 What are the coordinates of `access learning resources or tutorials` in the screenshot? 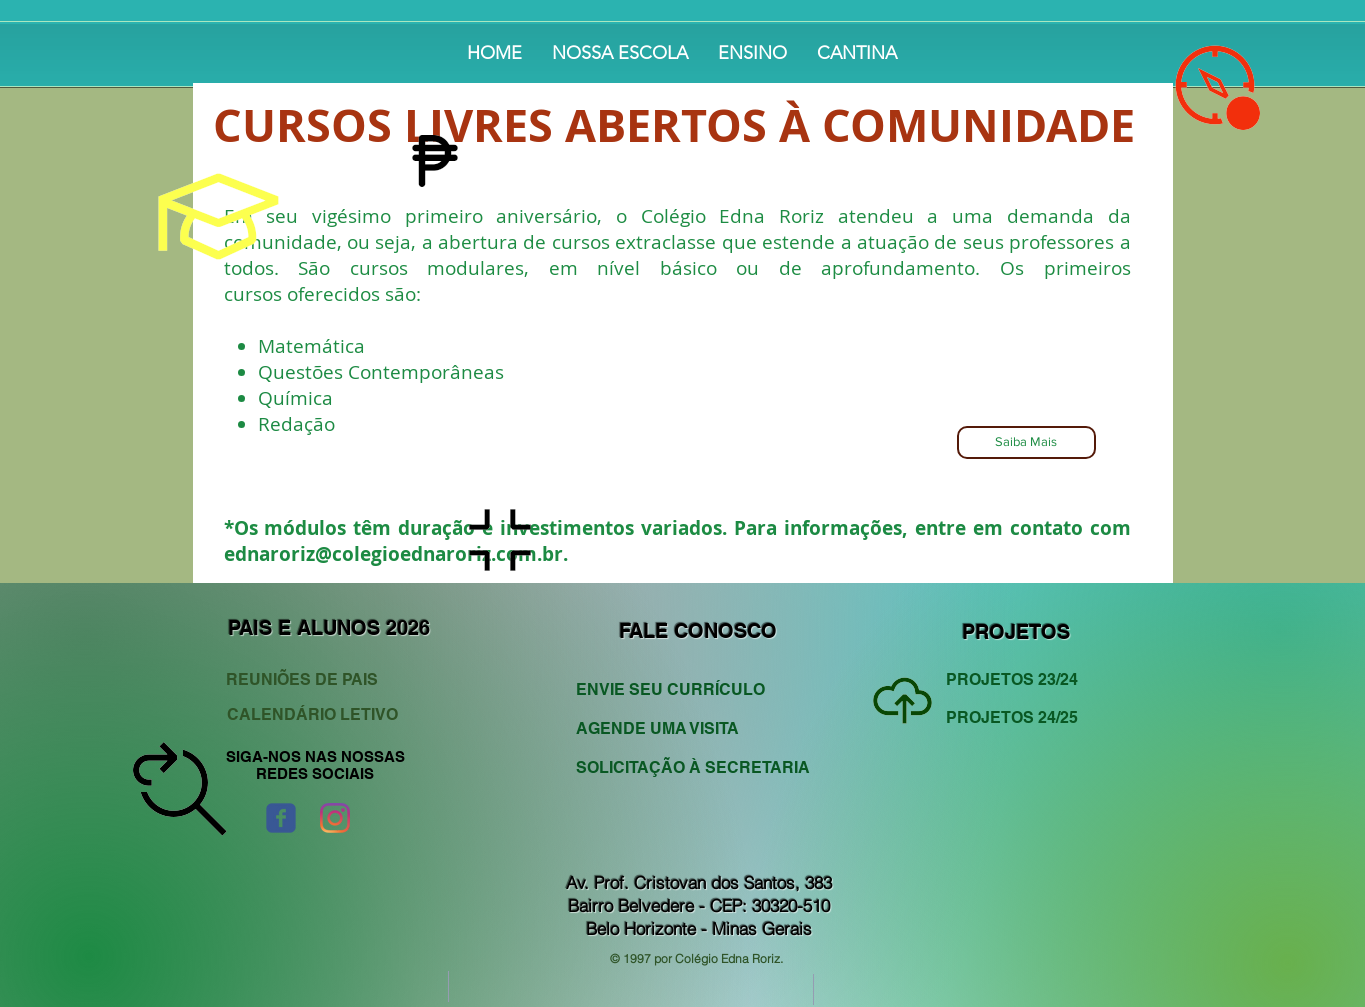 It's located at (218, 216).